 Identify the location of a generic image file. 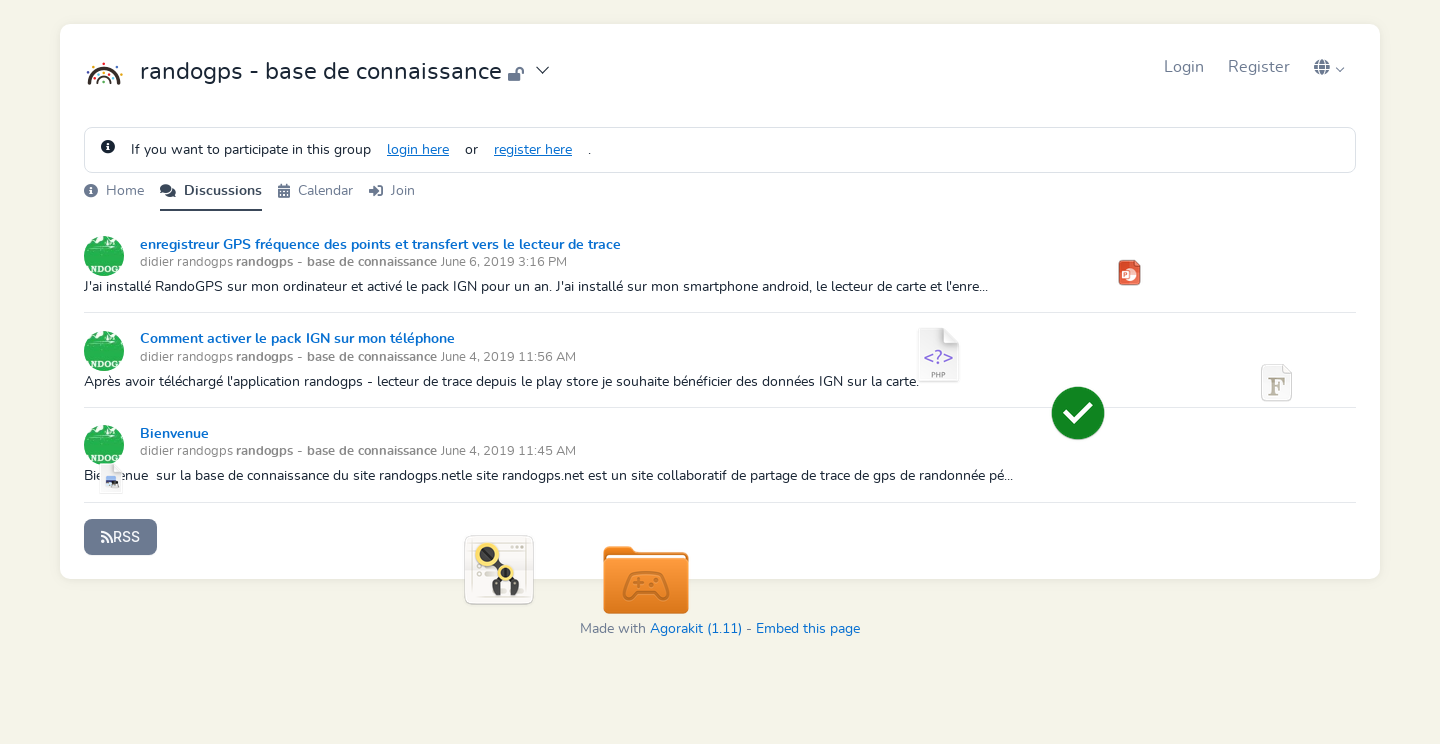
(111, 479).